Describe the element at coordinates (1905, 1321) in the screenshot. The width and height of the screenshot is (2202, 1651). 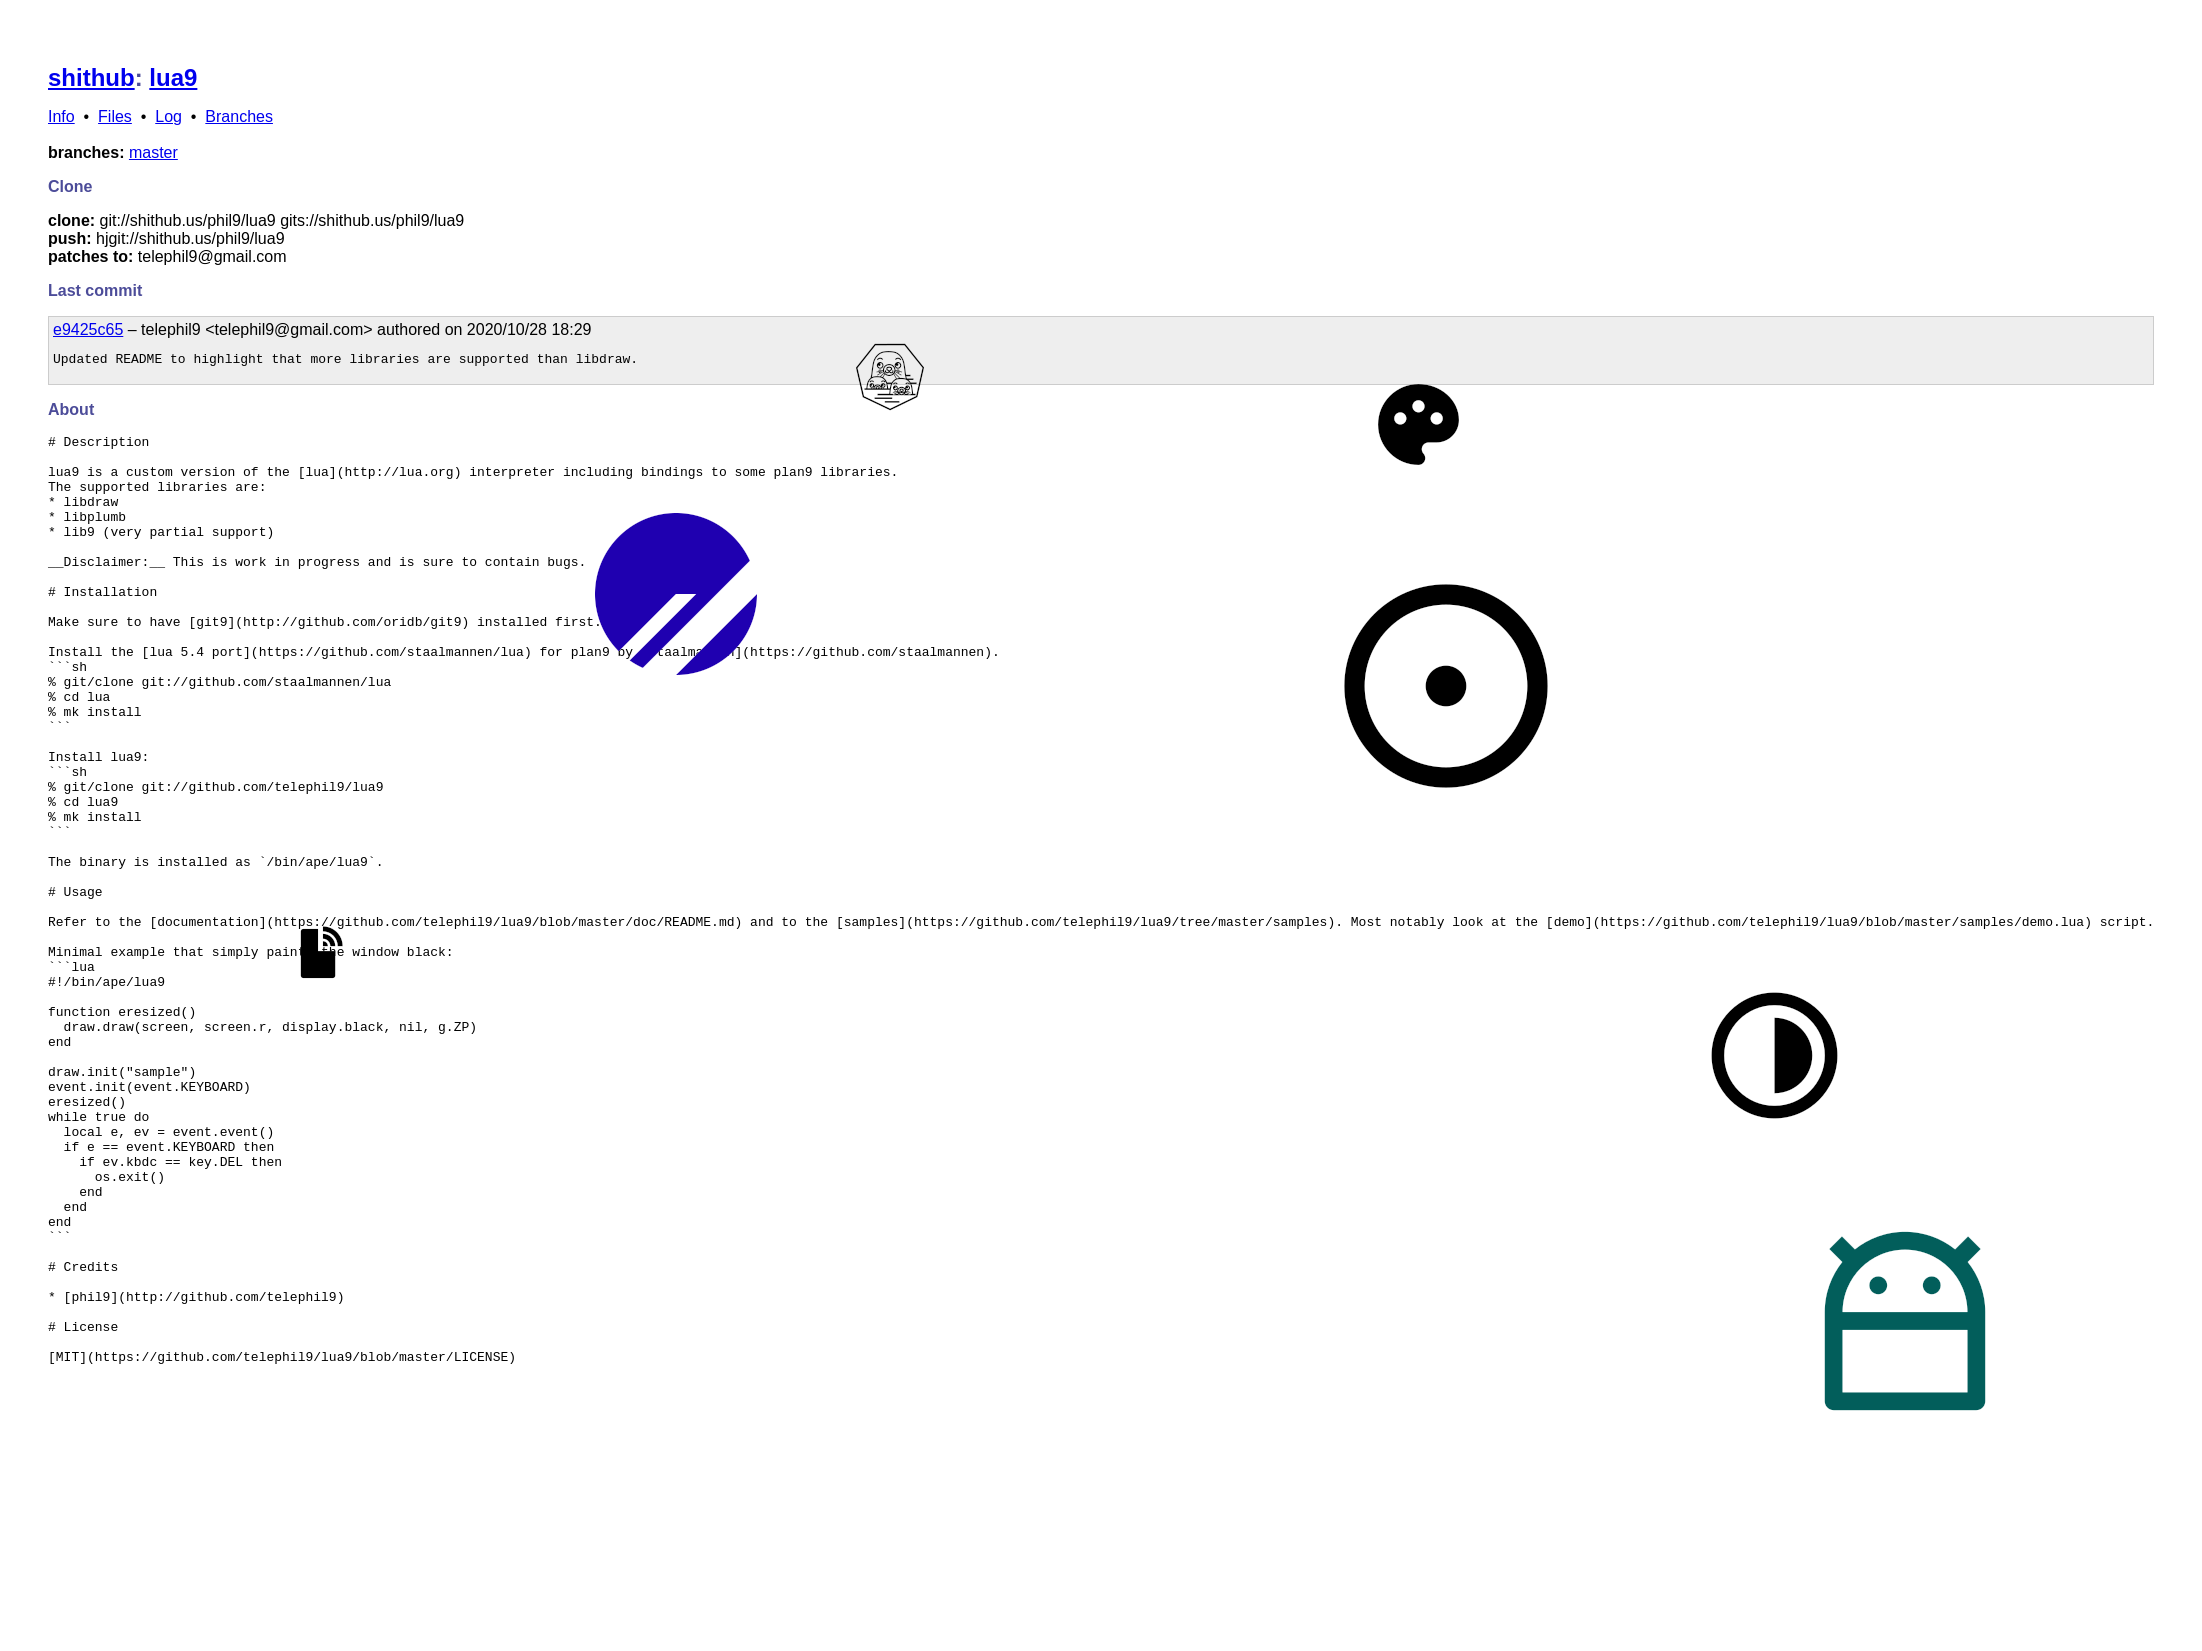
I see `android operating system logo` at that location.